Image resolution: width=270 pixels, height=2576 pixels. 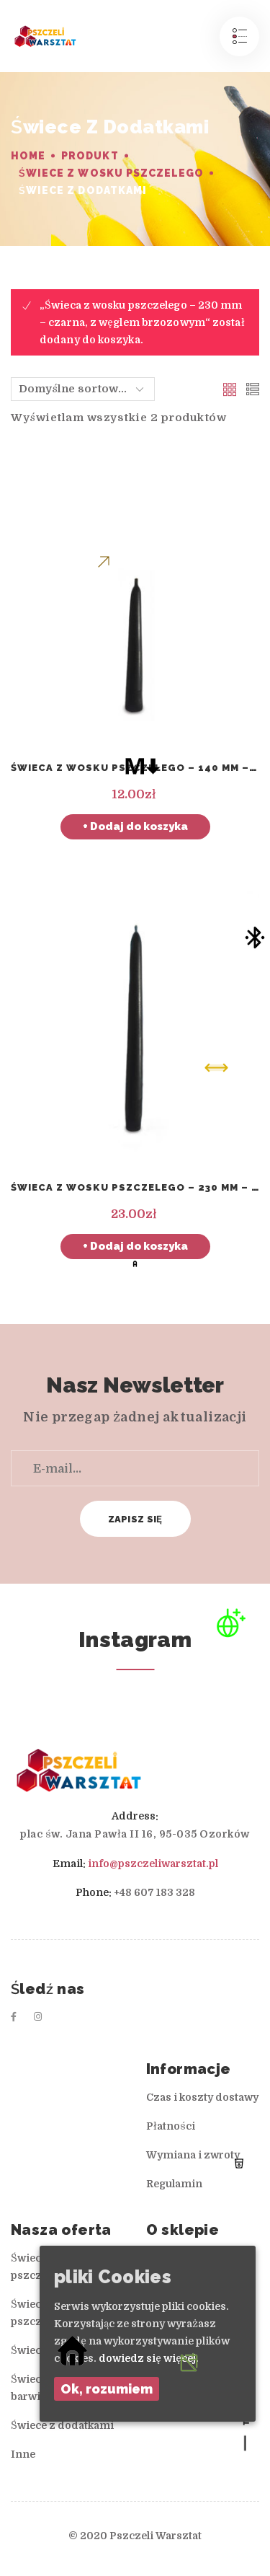 What do you see at coordinates (104, 562) in the screenshot?
I see `open link in new tab or window` at bounding box center [104, 562].